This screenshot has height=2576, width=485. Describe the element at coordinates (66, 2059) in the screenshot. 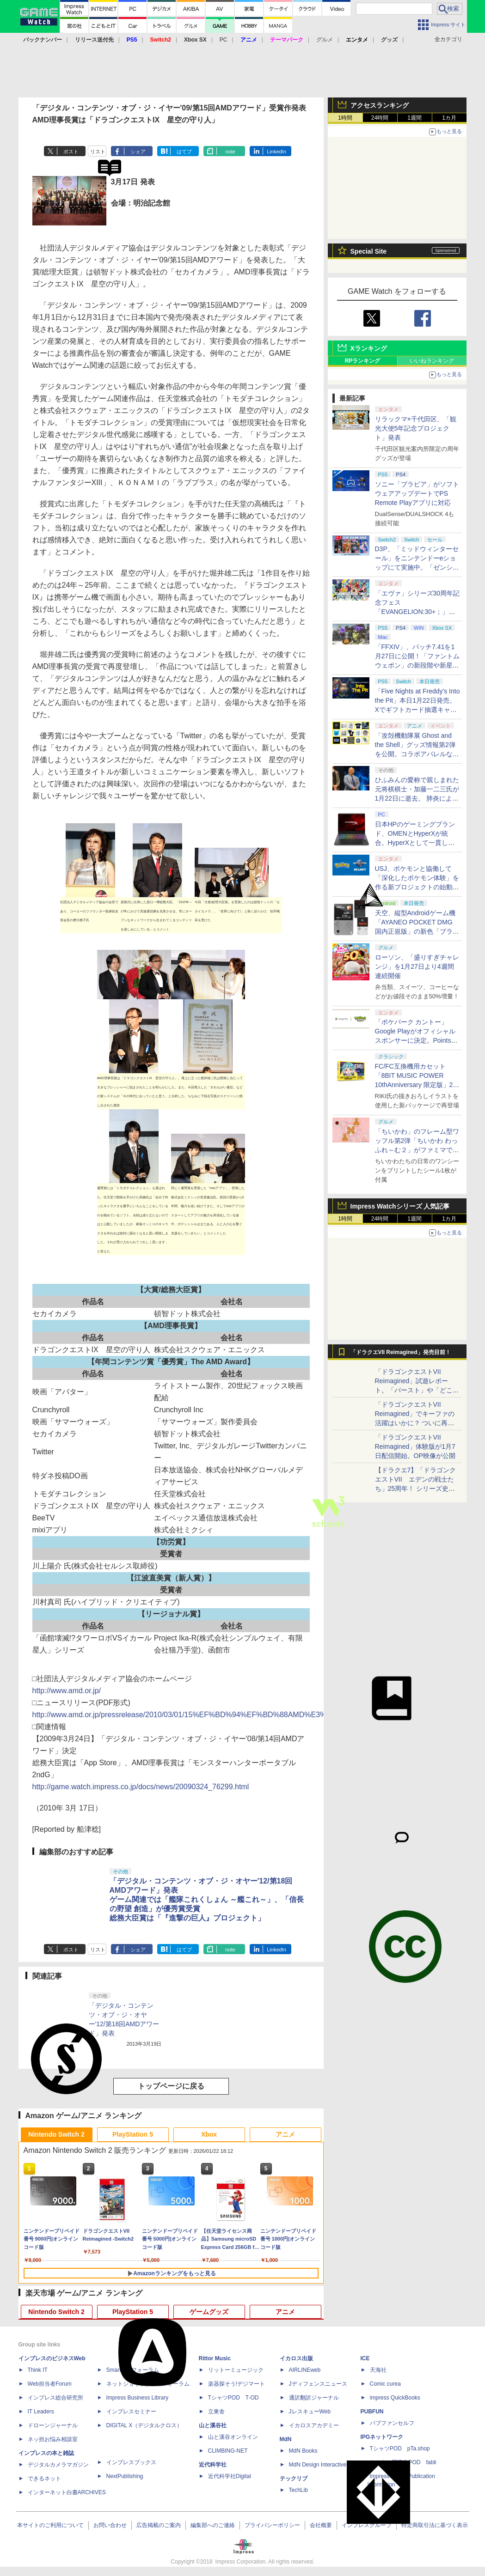

I see `visit the StopStalk competitive programming platform` at that location.